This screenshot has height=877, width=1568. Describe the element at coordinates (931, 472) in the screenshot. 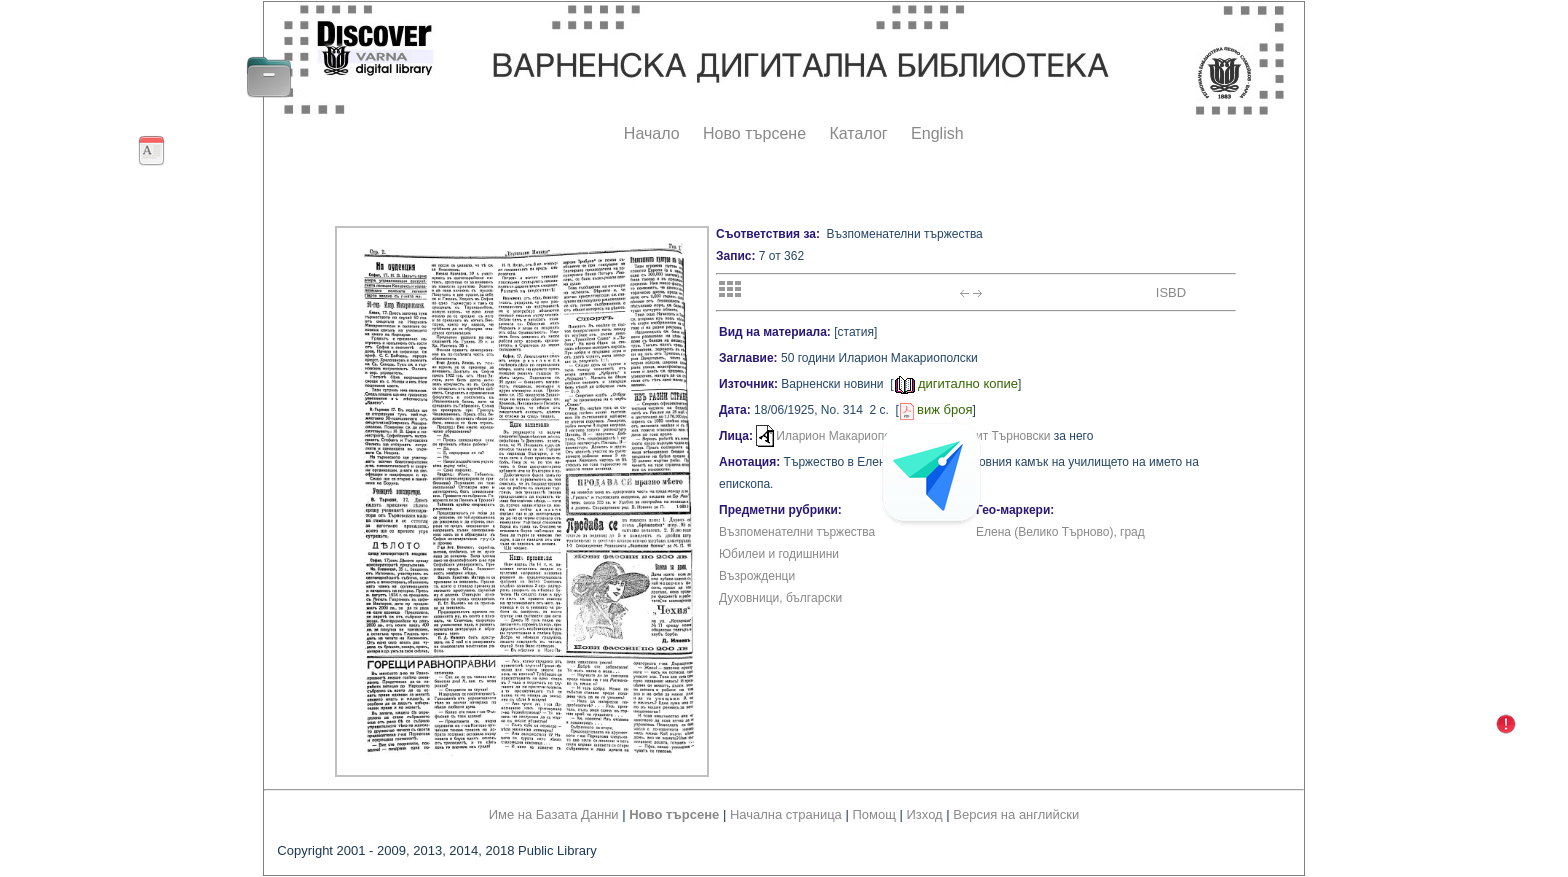

I see `open feishu messaging app` at that location.